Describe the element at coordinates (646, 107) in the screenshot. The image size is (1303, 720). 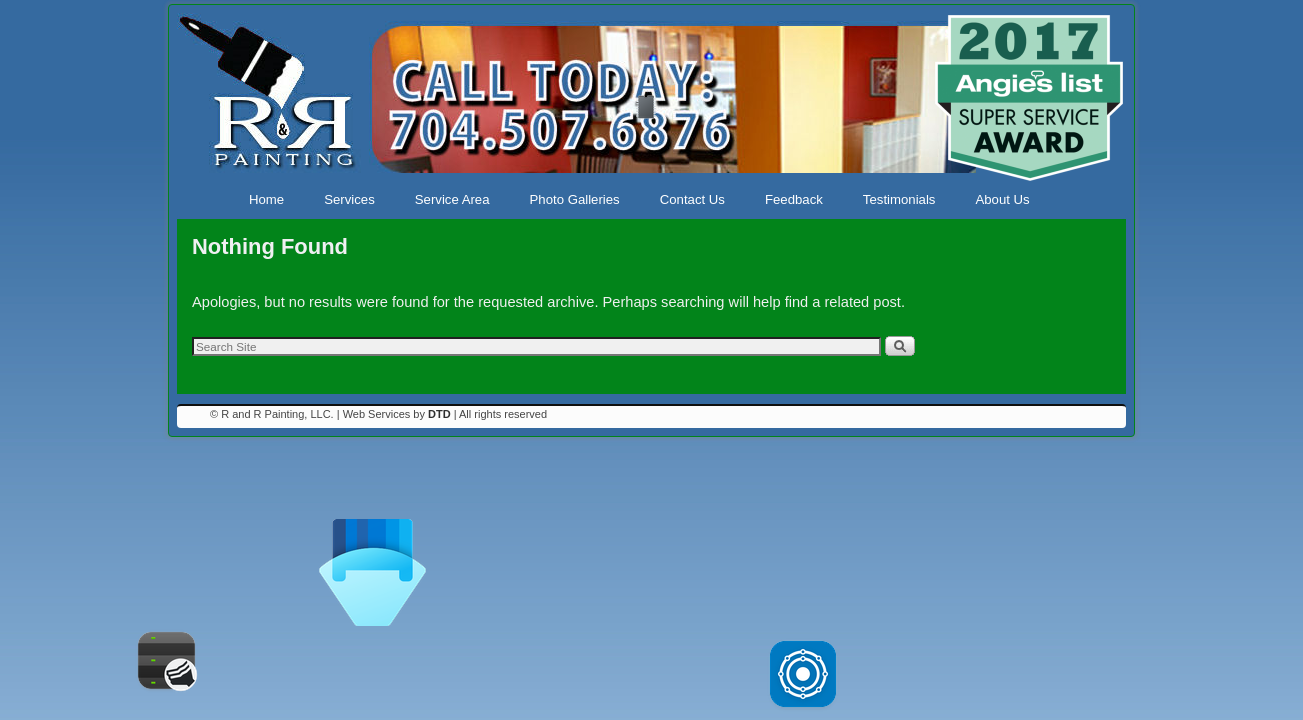
I see `view system hardware information` at that location.